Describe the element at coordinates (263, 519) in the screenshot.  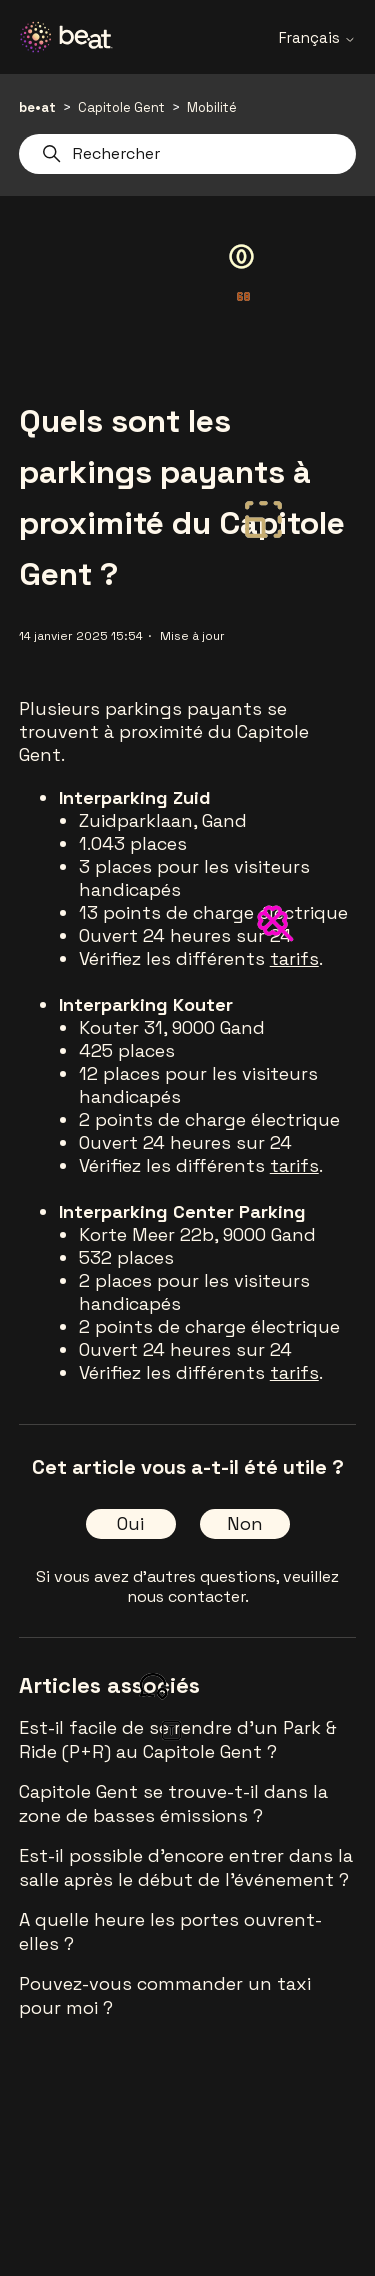
I see `resize an element or window` at that location.